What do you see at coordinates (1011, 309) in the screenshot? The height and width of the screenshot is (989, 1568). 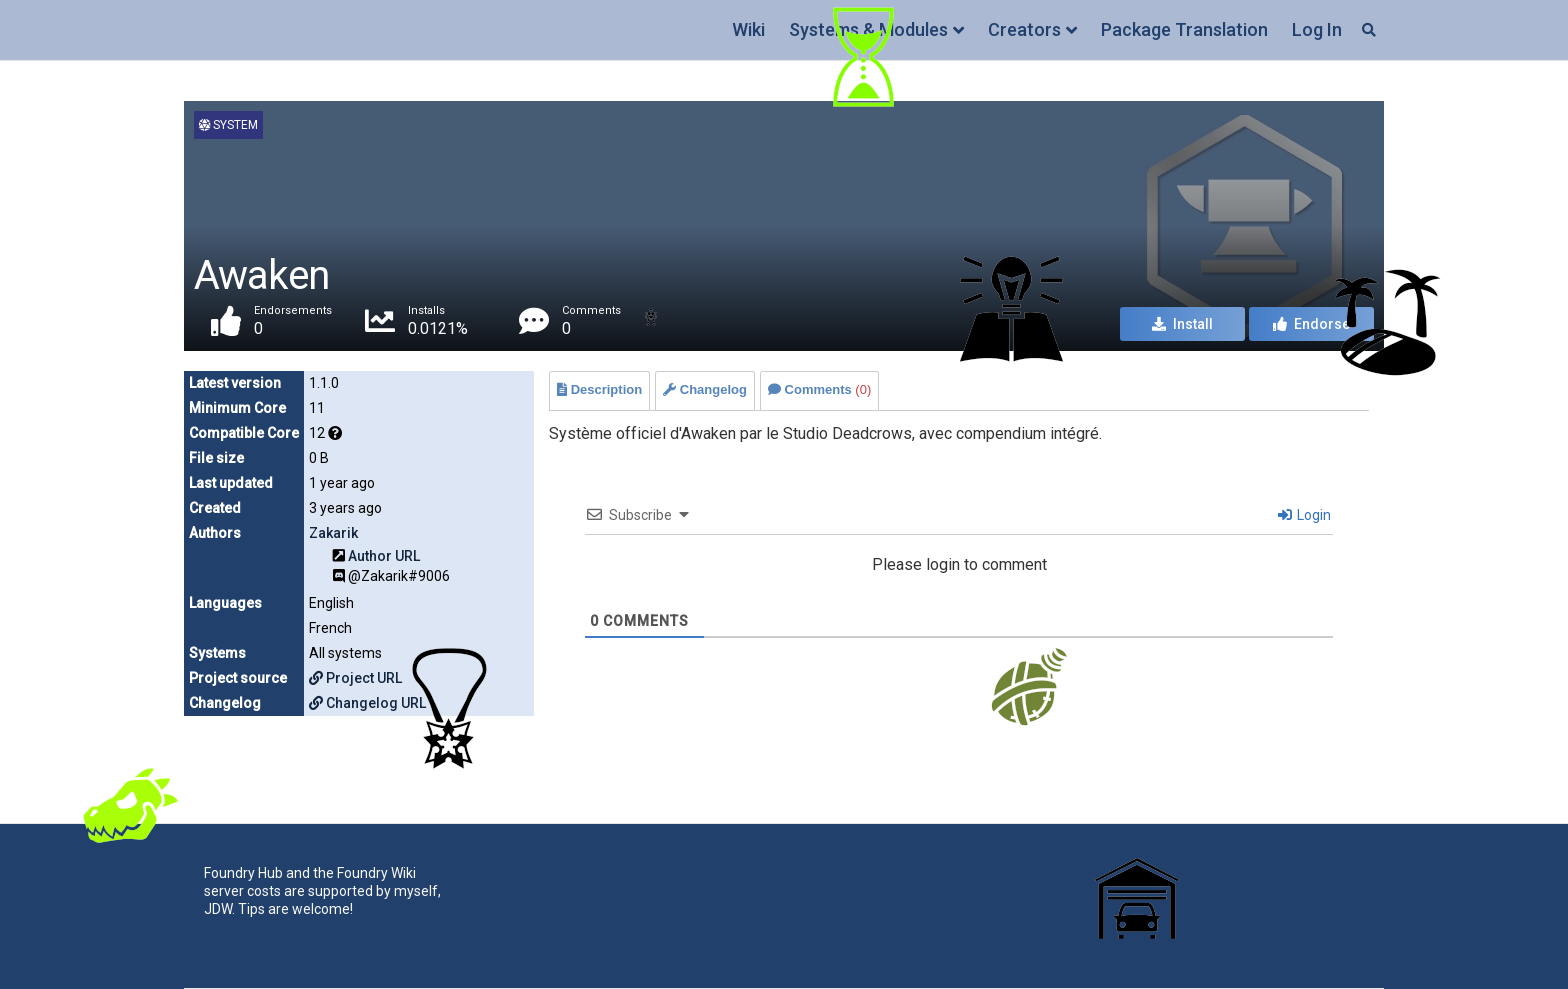 I see `get inspired with creative ideas or tips` at bounding box center [1011, 309].